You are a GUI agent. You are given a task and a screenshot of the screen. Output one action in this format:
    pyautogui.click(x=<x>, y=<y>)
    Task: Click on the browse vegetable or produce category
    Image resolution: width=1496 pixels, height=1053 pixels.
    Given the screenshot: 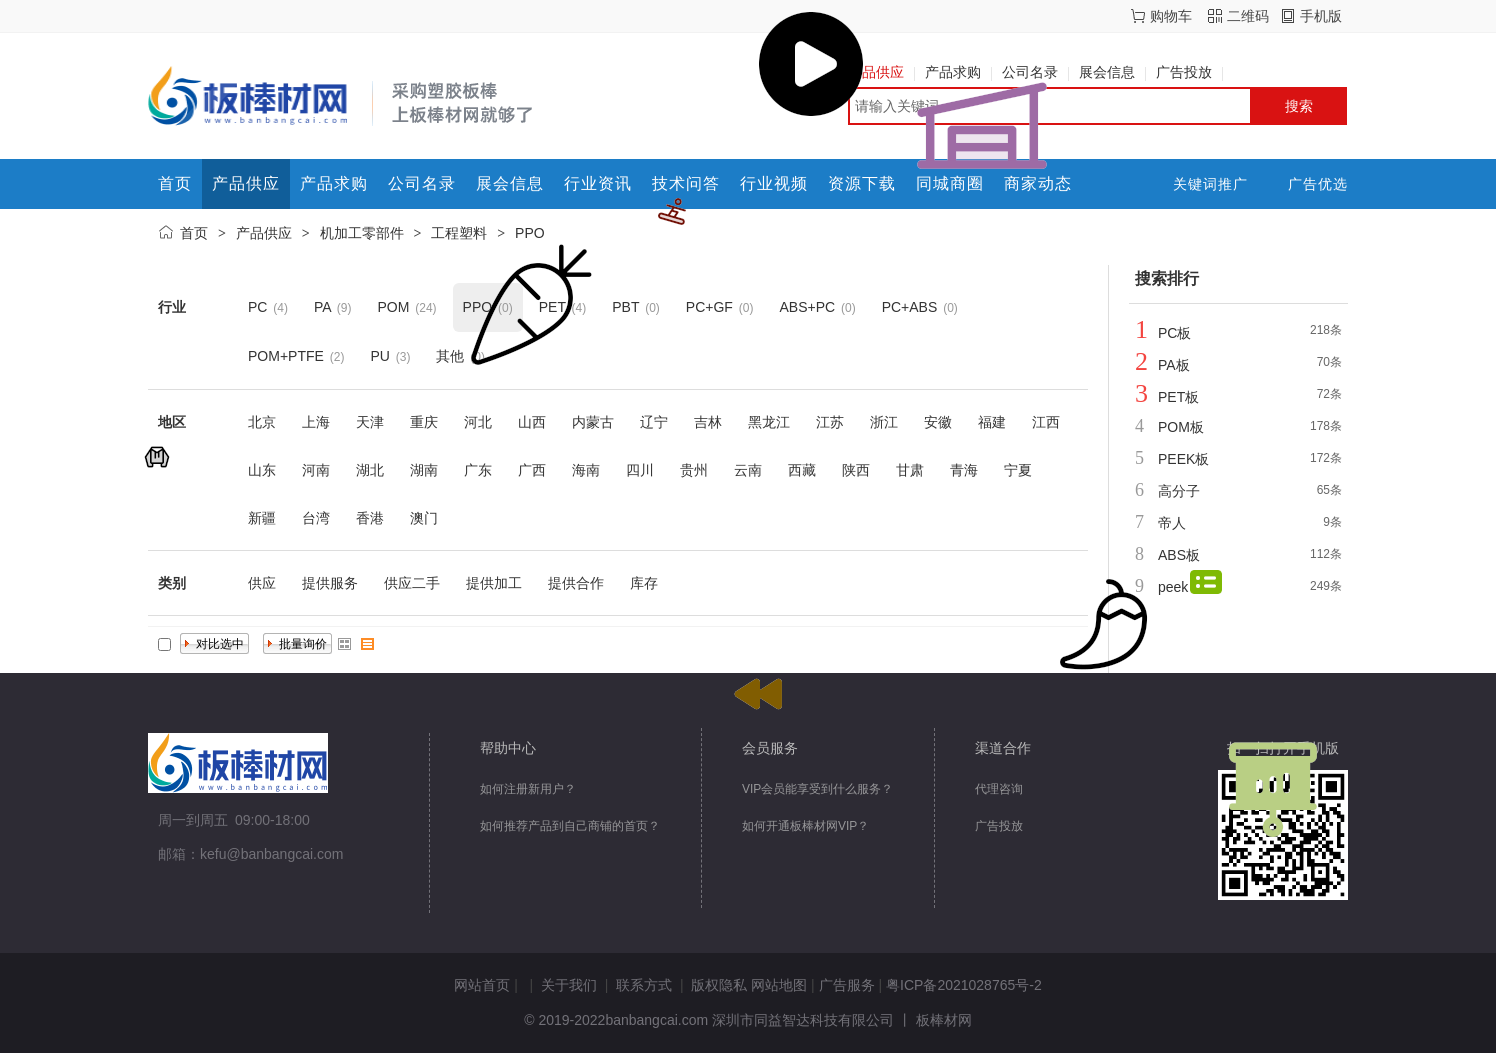 What is the action you would take?
    pyautogui.click(x=529, y=307)
    